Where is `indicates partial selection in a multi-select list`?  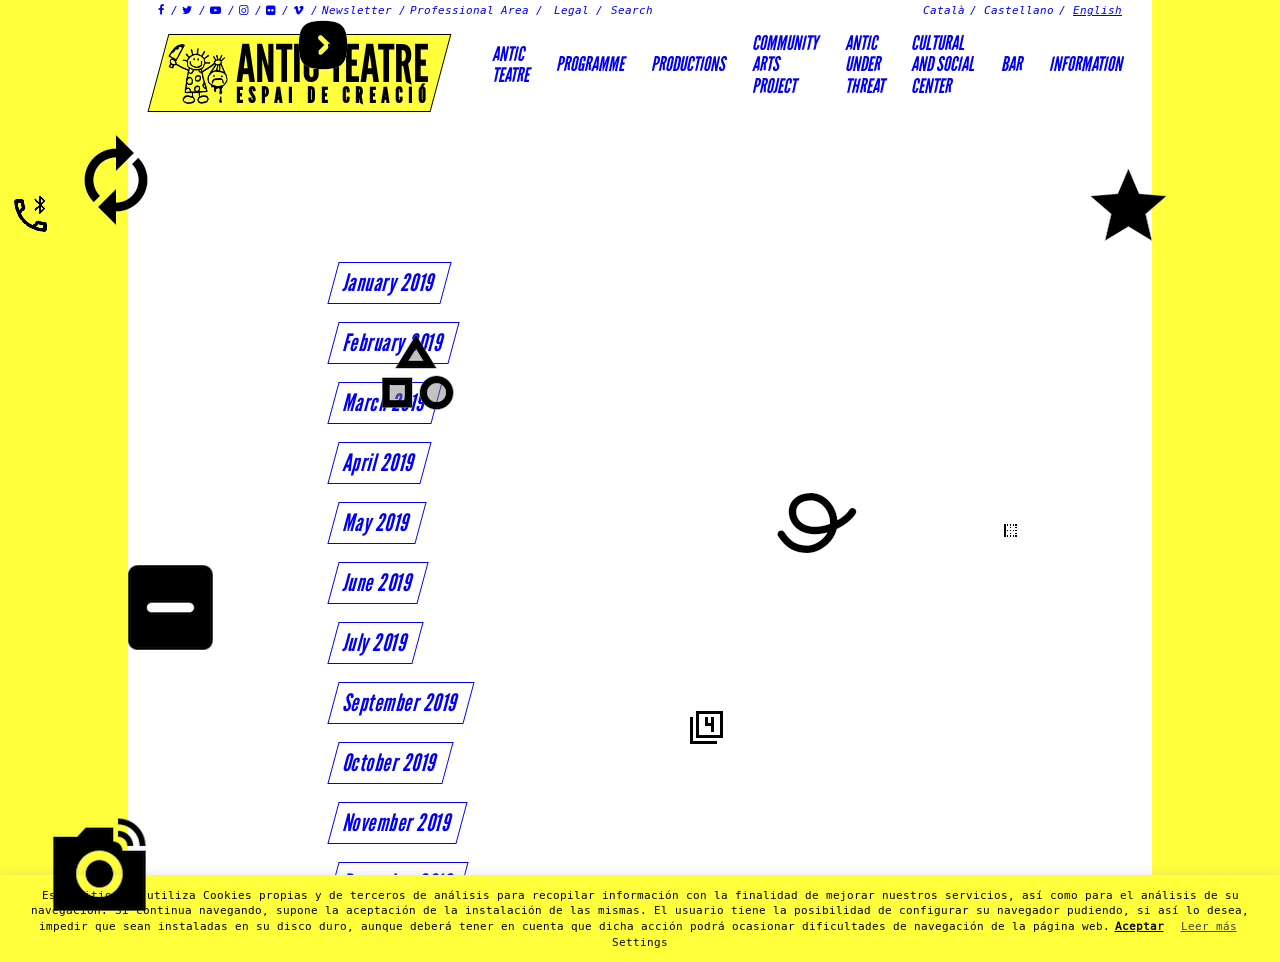
indicates partial selection in a multi-select list is located at coordinates (170, 607).